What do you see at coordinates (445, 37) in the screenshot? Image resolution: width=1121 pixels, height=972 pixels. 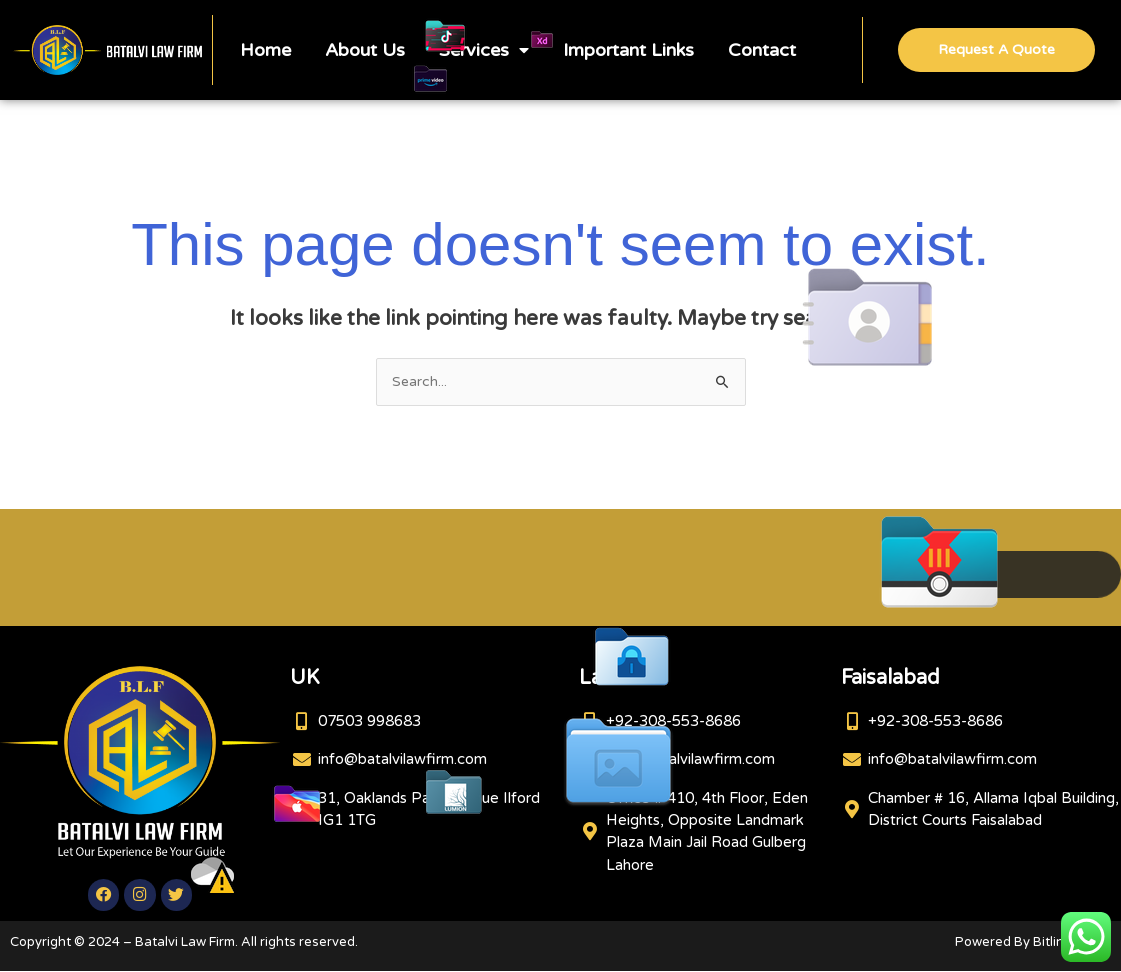 I see `open folder containing TikTok downloads or saved videos` at bounding box center [445, 37].